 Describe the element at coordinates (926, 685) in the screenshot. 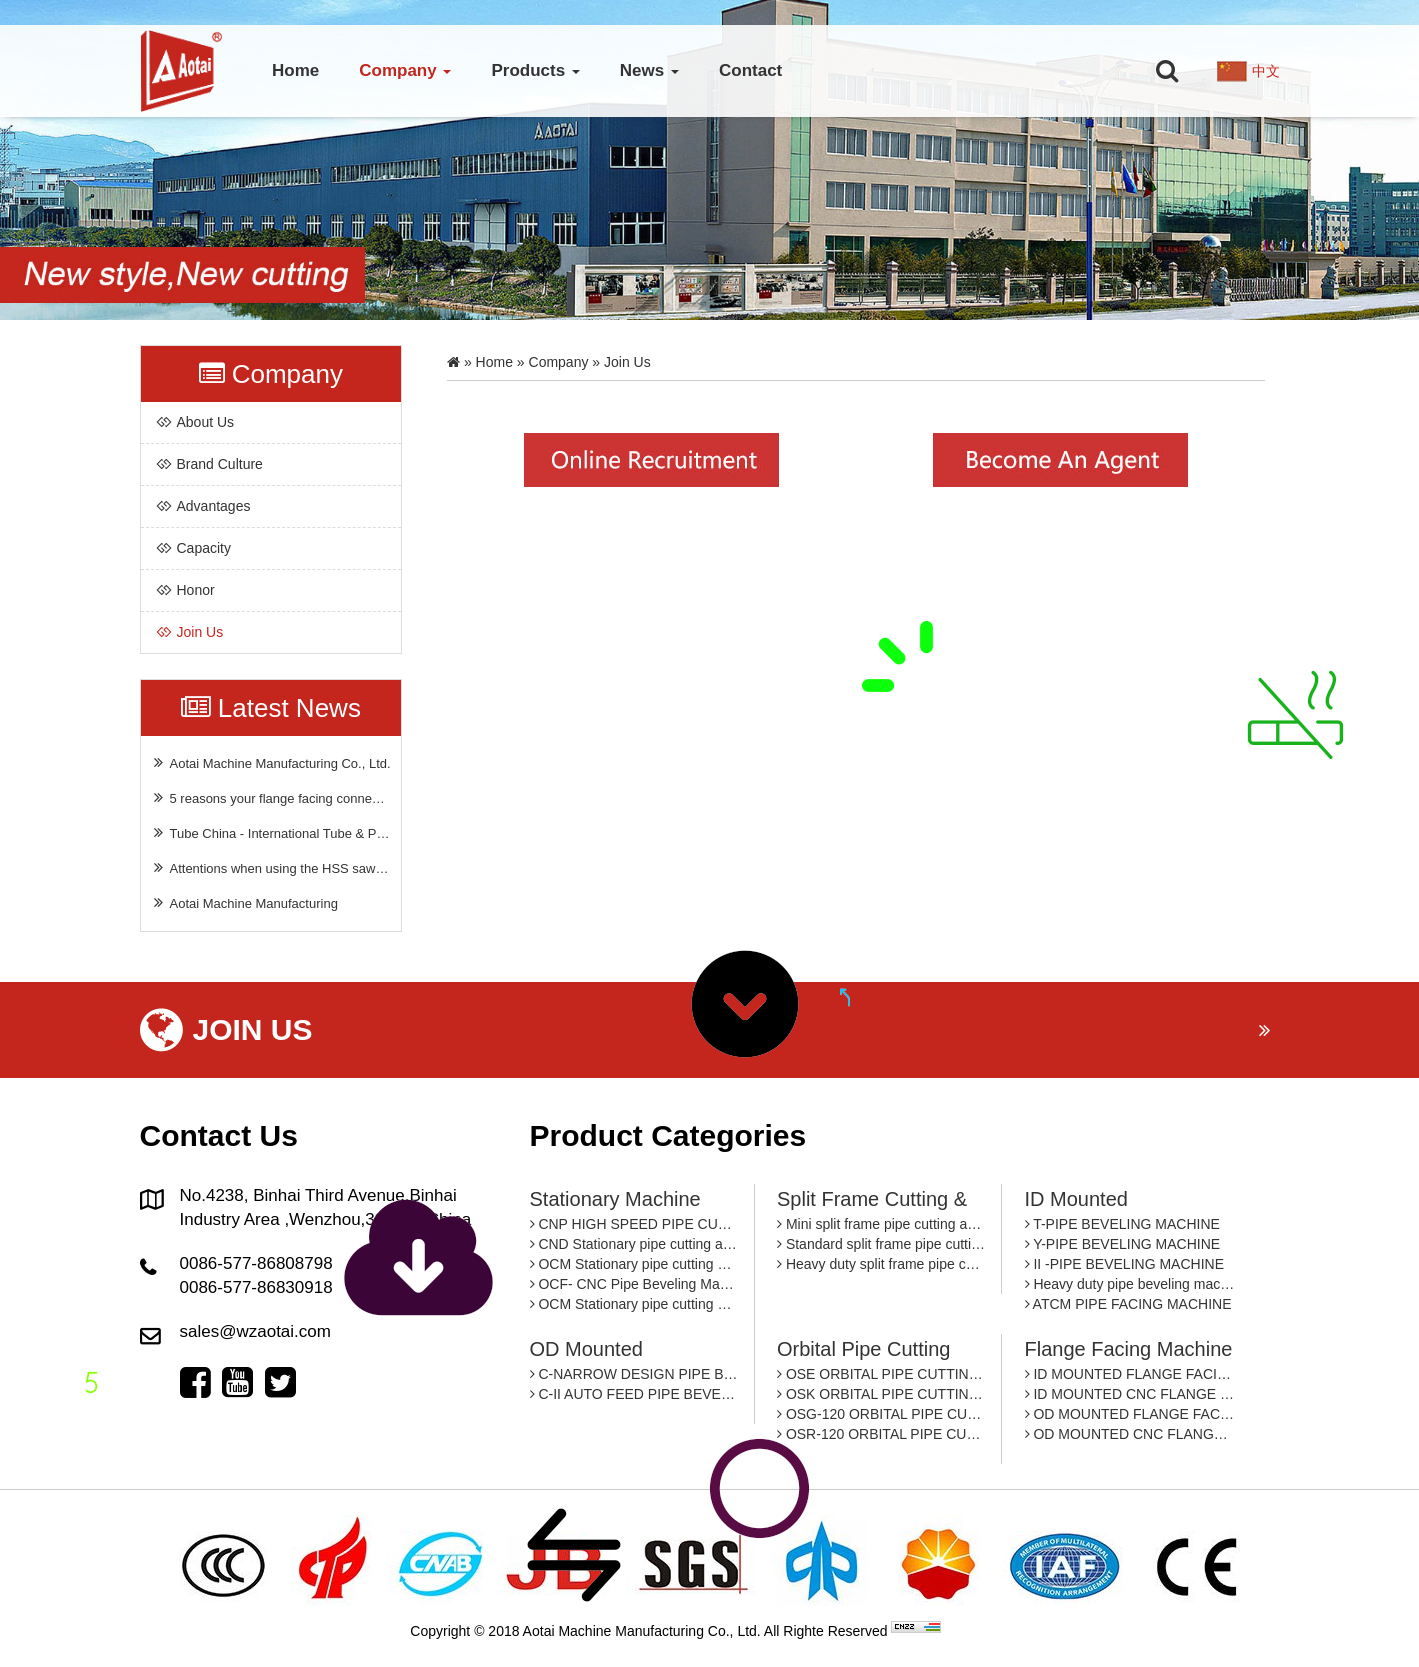

I see `loading content in progress` at that location.